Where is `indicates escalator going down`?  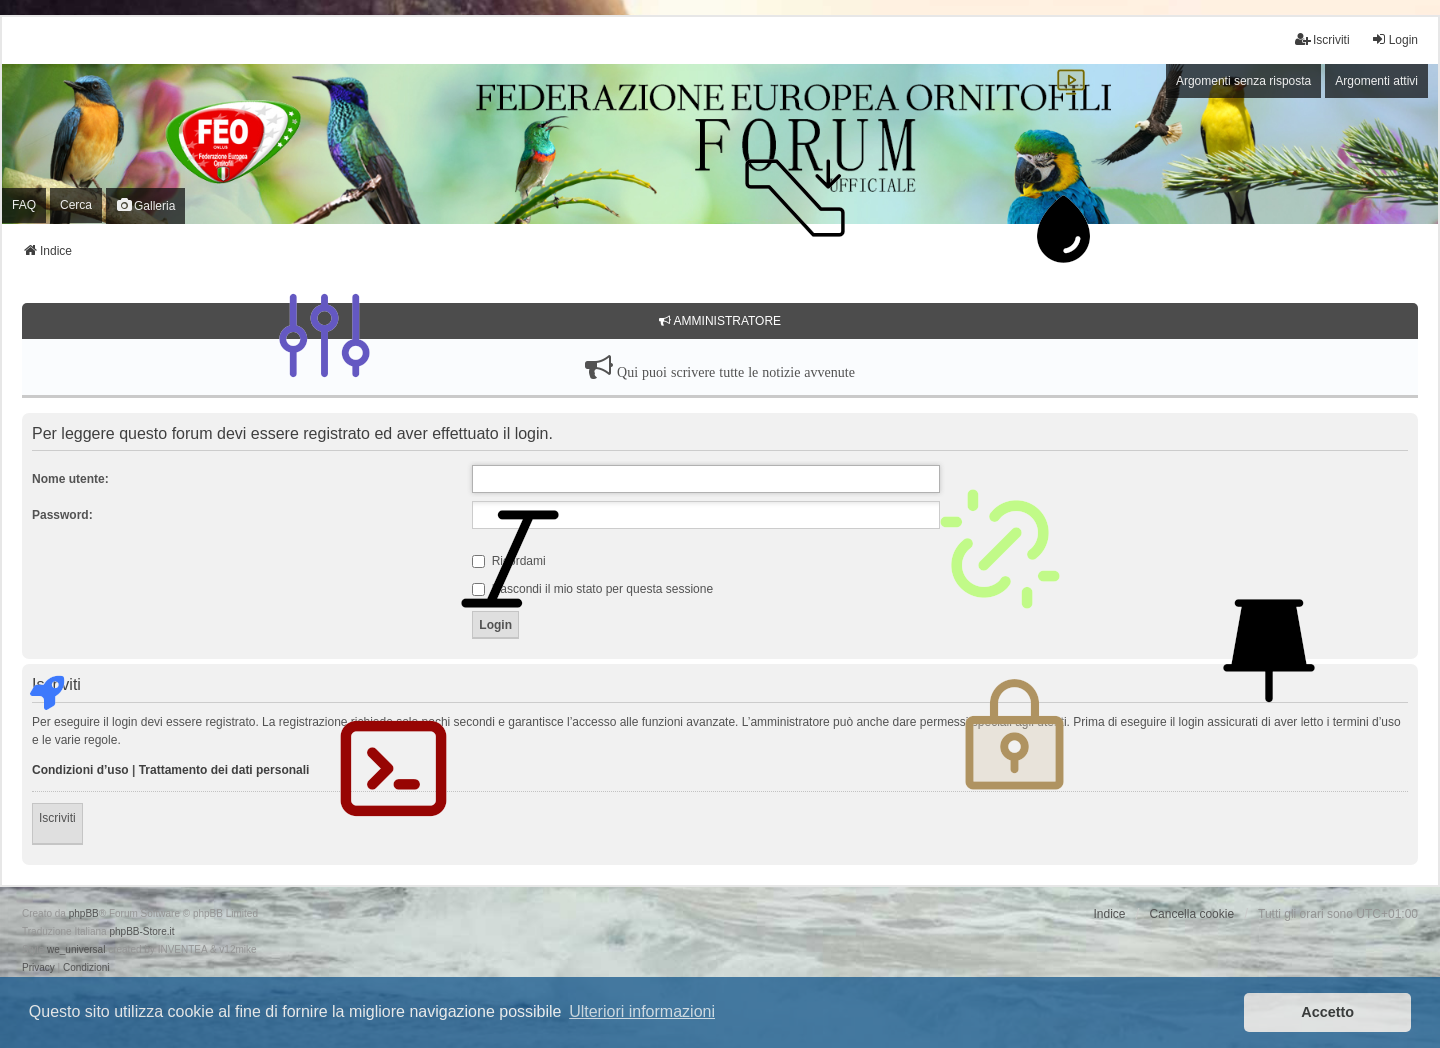
indicates escalator going down is located at coordinates (795, 198).